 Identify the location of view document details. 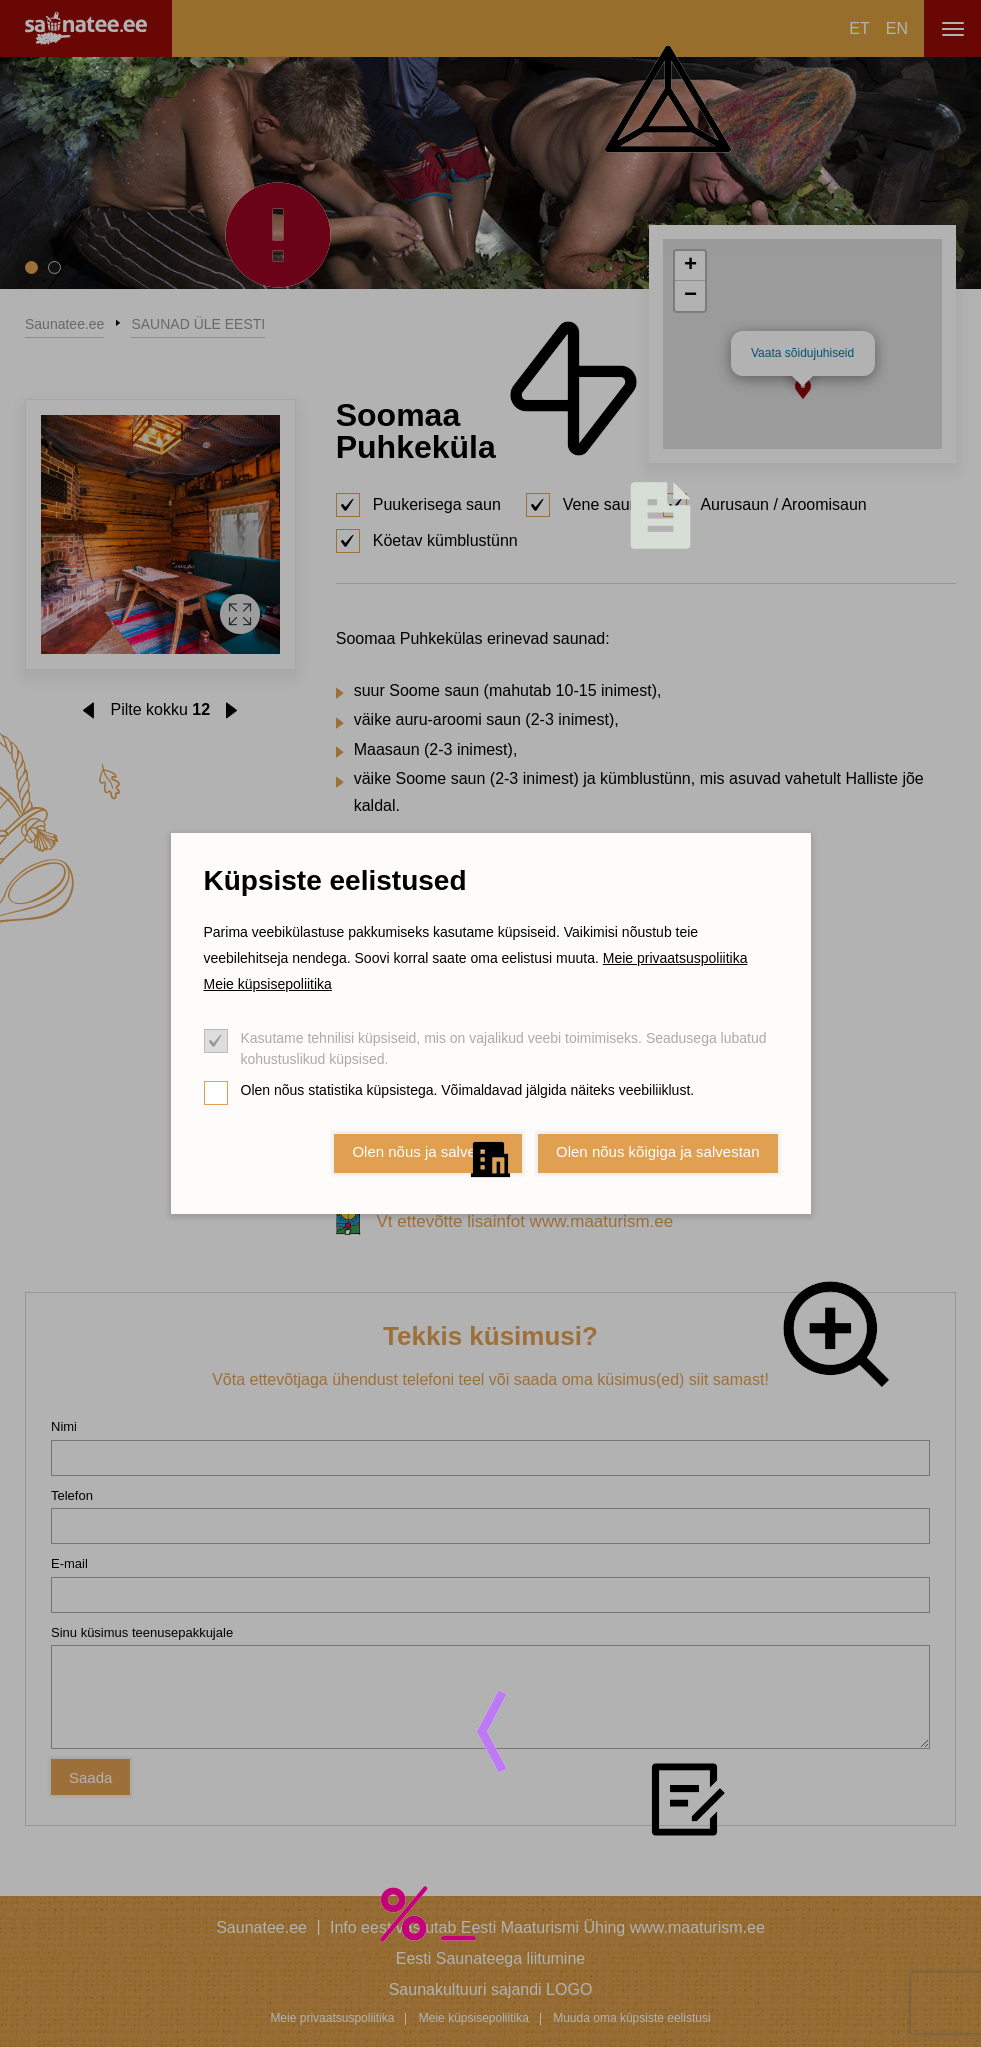
(660, 515).